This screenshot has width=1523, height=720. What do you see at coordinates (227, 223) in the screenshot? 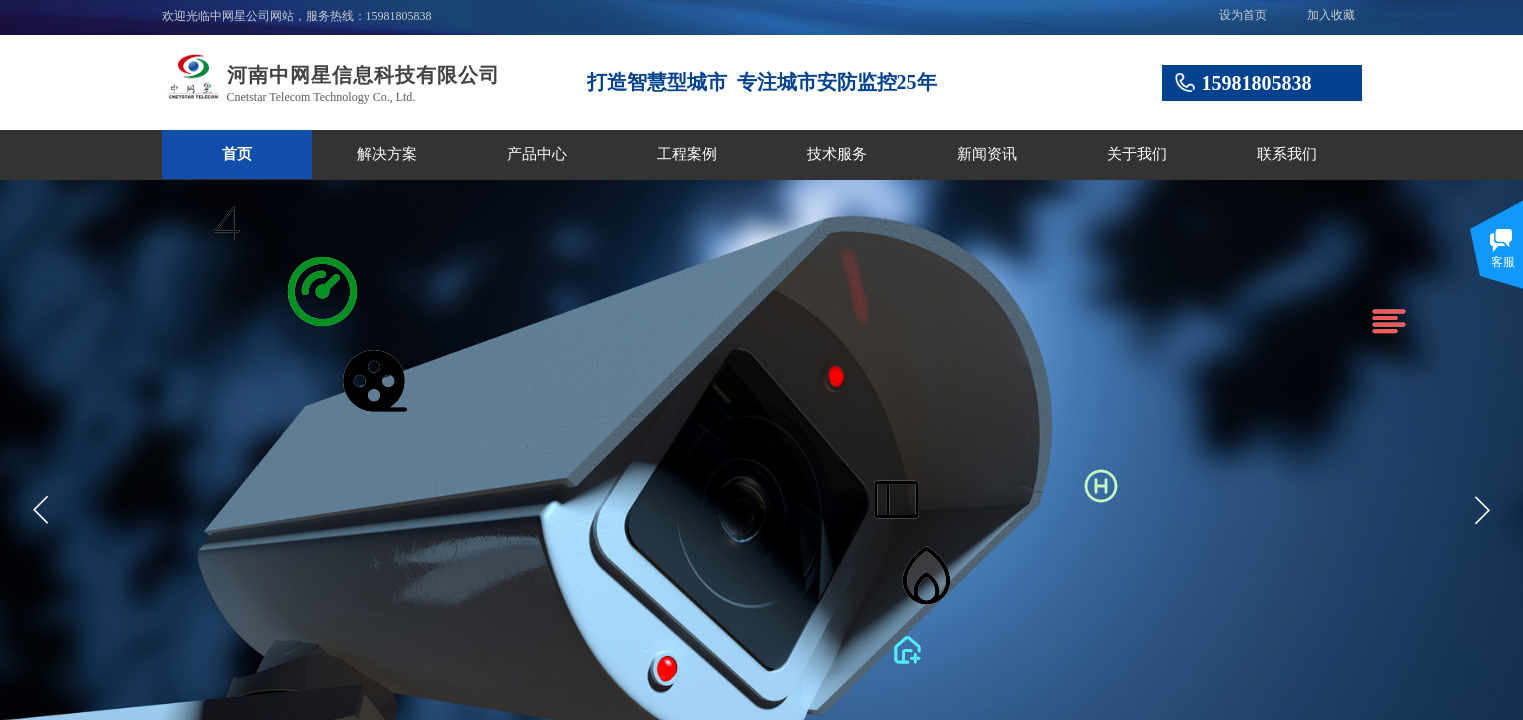
I see `indicates step four in a sequence or process` at bounding box center [227, 223].